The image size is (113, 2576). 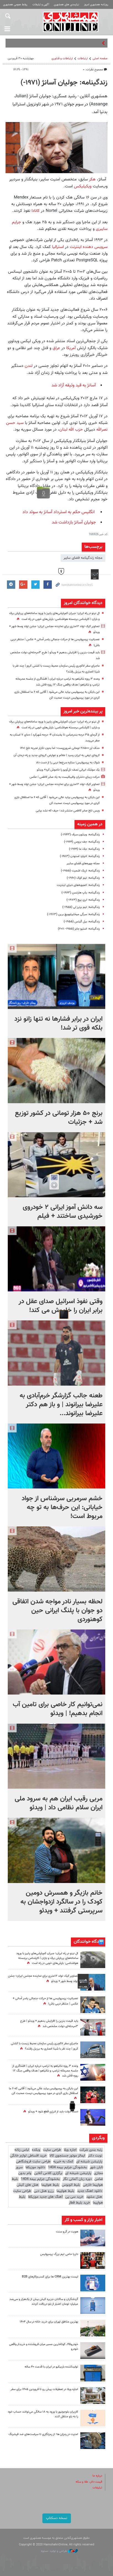 What do you see at coordinates (72, 2106) in the screenshot?
I see `apple watch device icon` at bounding box center [72, 2106].